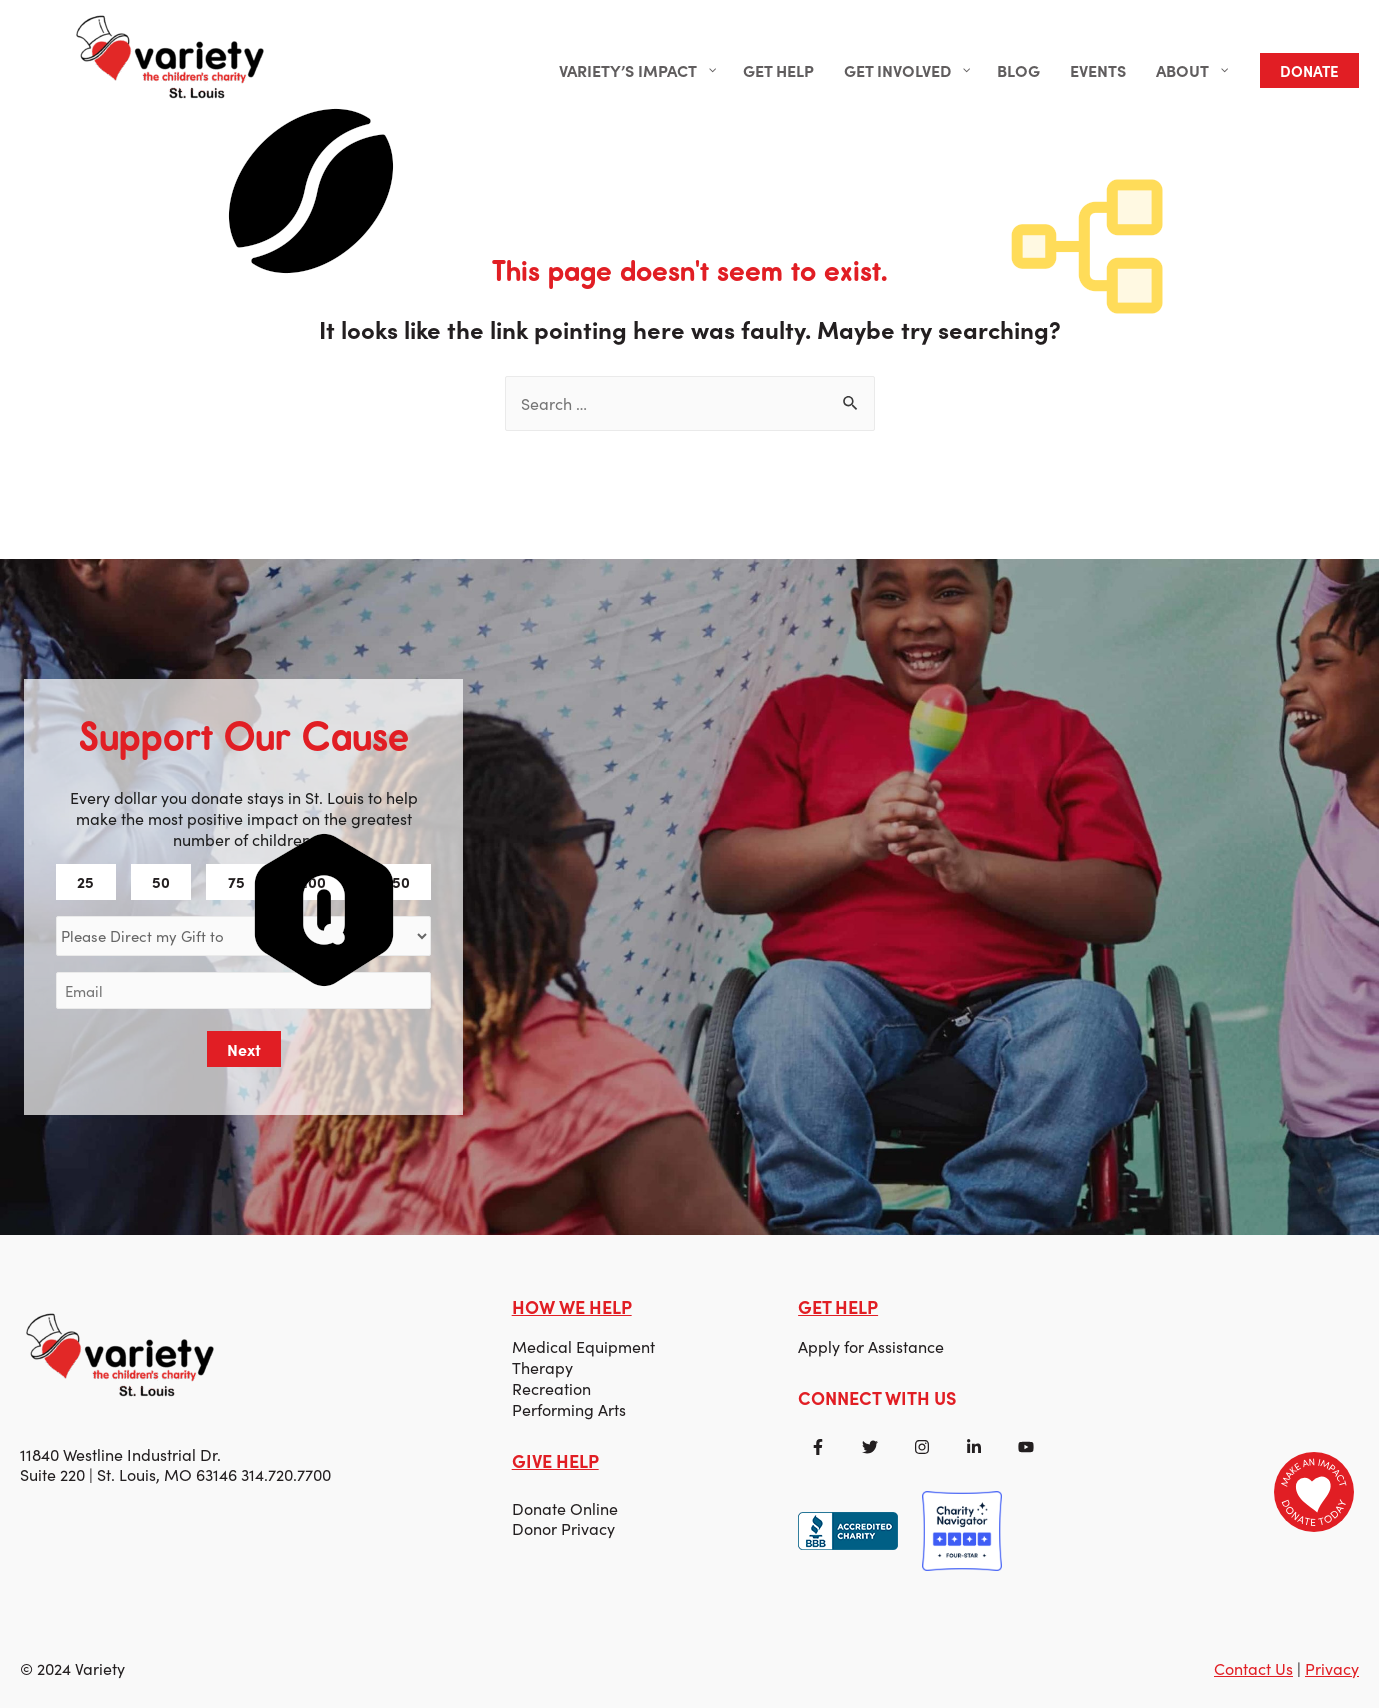 The image size is (1379, 1708). I want to click on view hierarchical structure or organization, so click(1095, 246).